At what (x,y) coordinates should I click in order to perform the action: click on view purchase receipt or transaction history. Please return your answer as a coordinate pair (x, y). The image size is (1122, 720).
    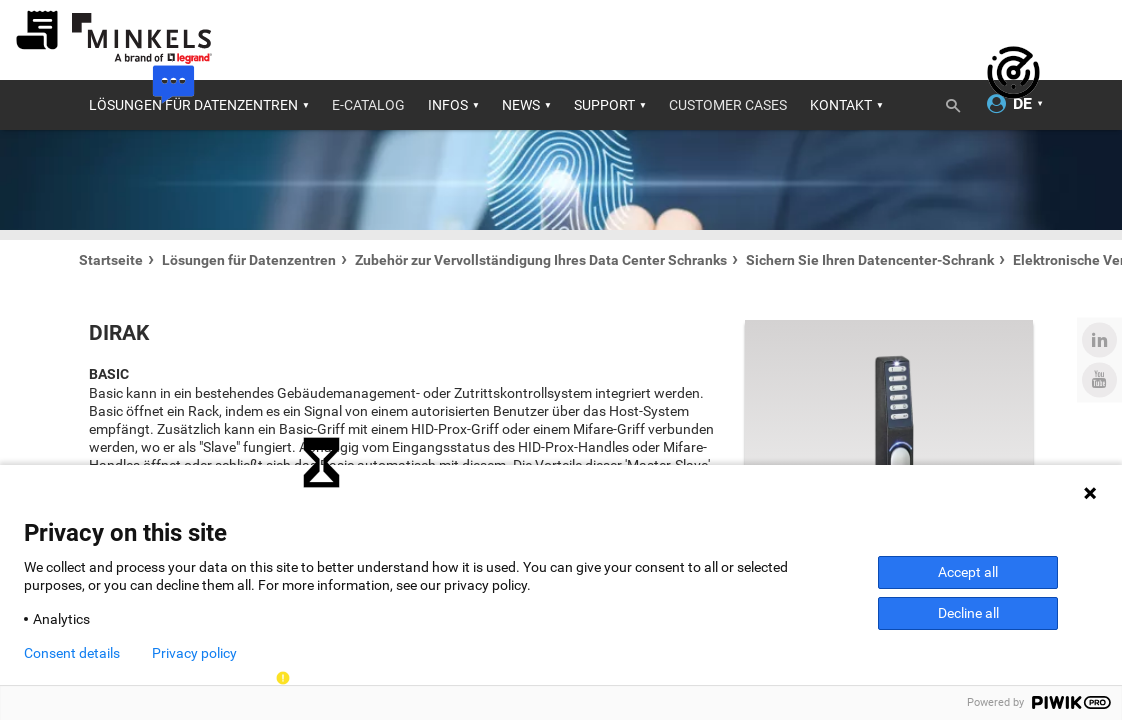
    Looking at the image, I should click on (37, 30).